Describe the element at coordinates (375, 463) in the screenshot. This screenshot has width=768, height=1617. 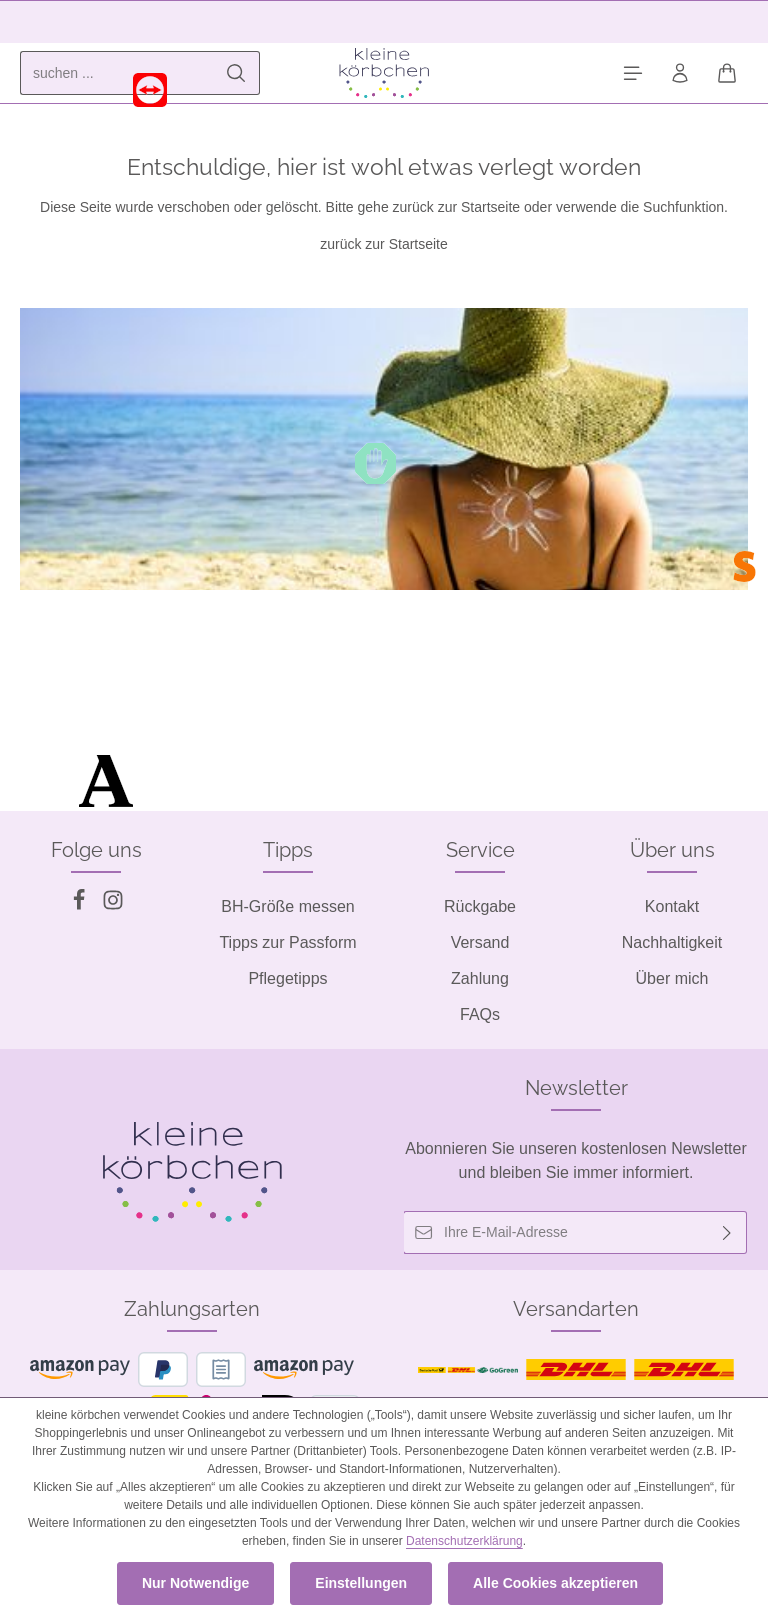
I see `adblock browser extension logo` at that location.